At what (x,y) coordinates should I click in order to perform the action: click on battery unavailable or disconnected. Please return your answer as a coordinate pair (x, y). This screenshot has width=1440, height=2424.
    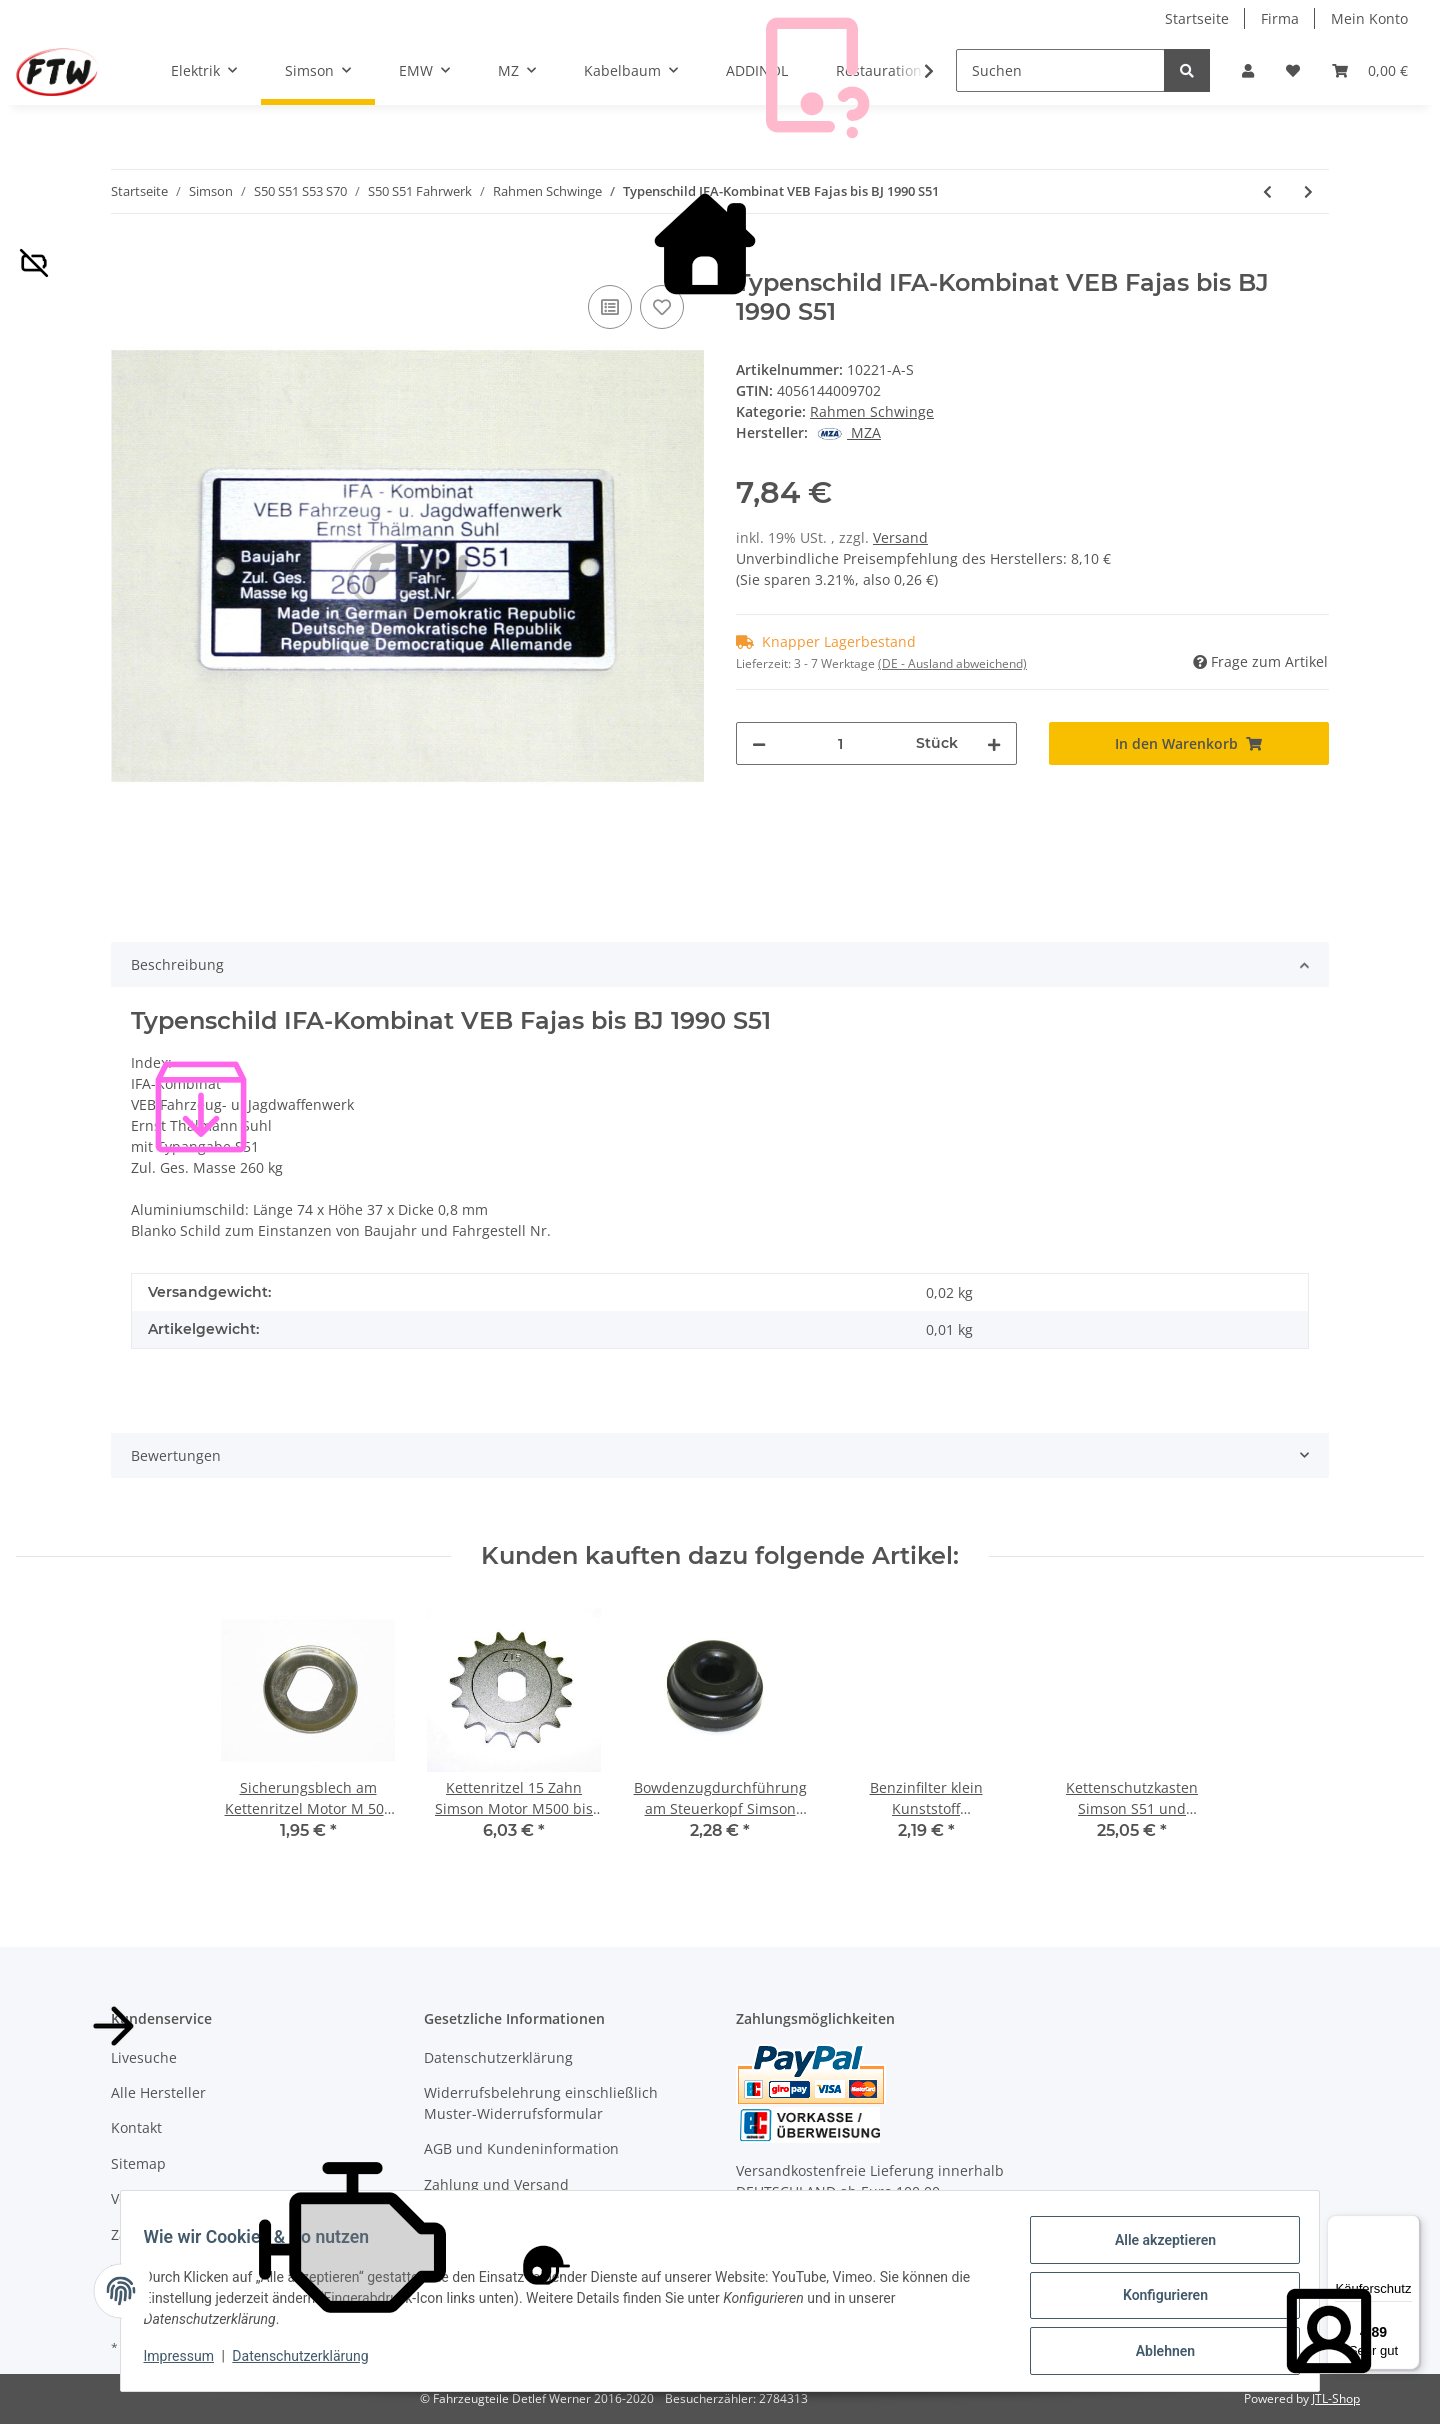
    Looking at the image, I should click on (34, 263).